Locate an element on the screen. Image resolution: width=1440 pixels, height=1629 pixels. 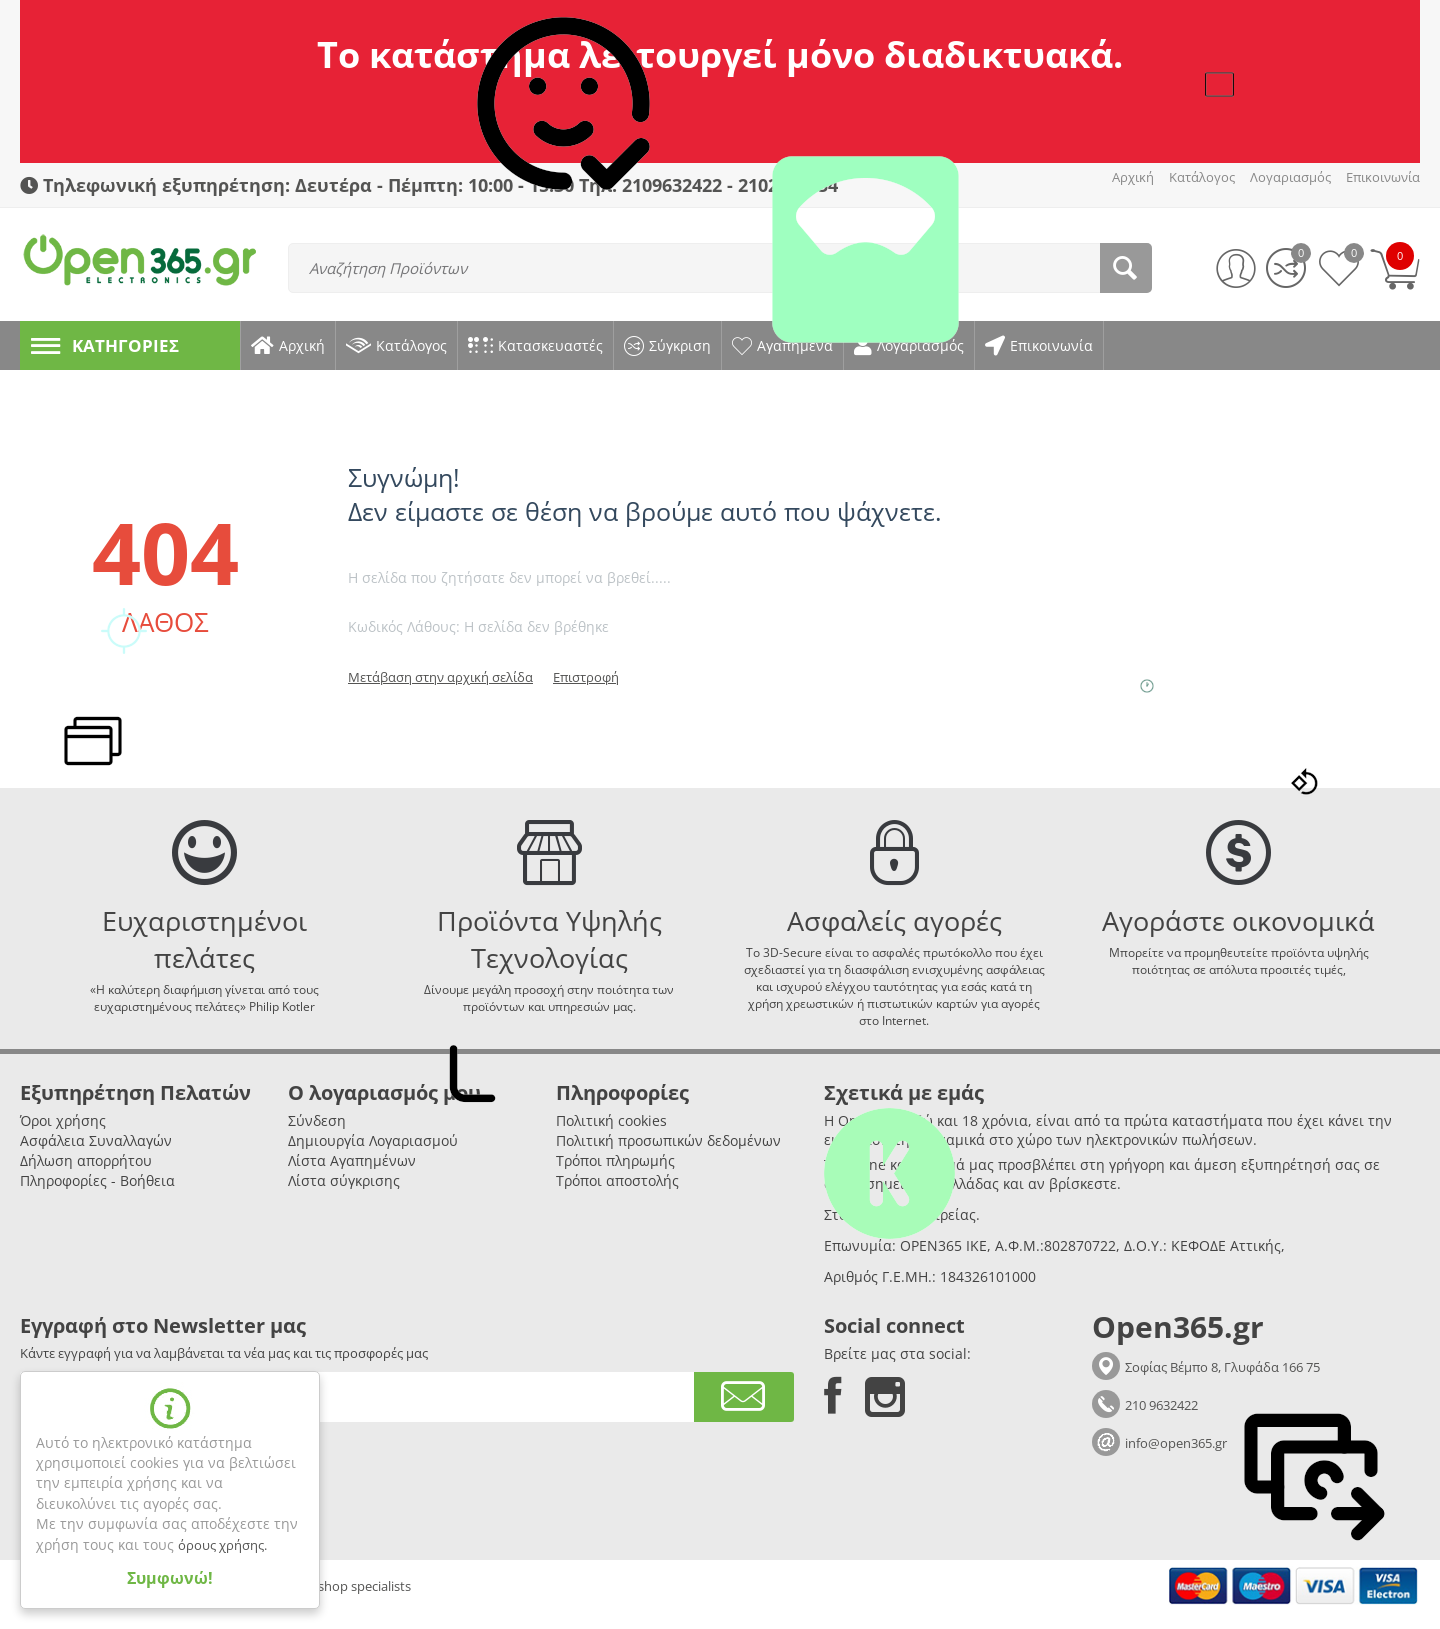
view open browser windows is located at coordinates (93, 741).